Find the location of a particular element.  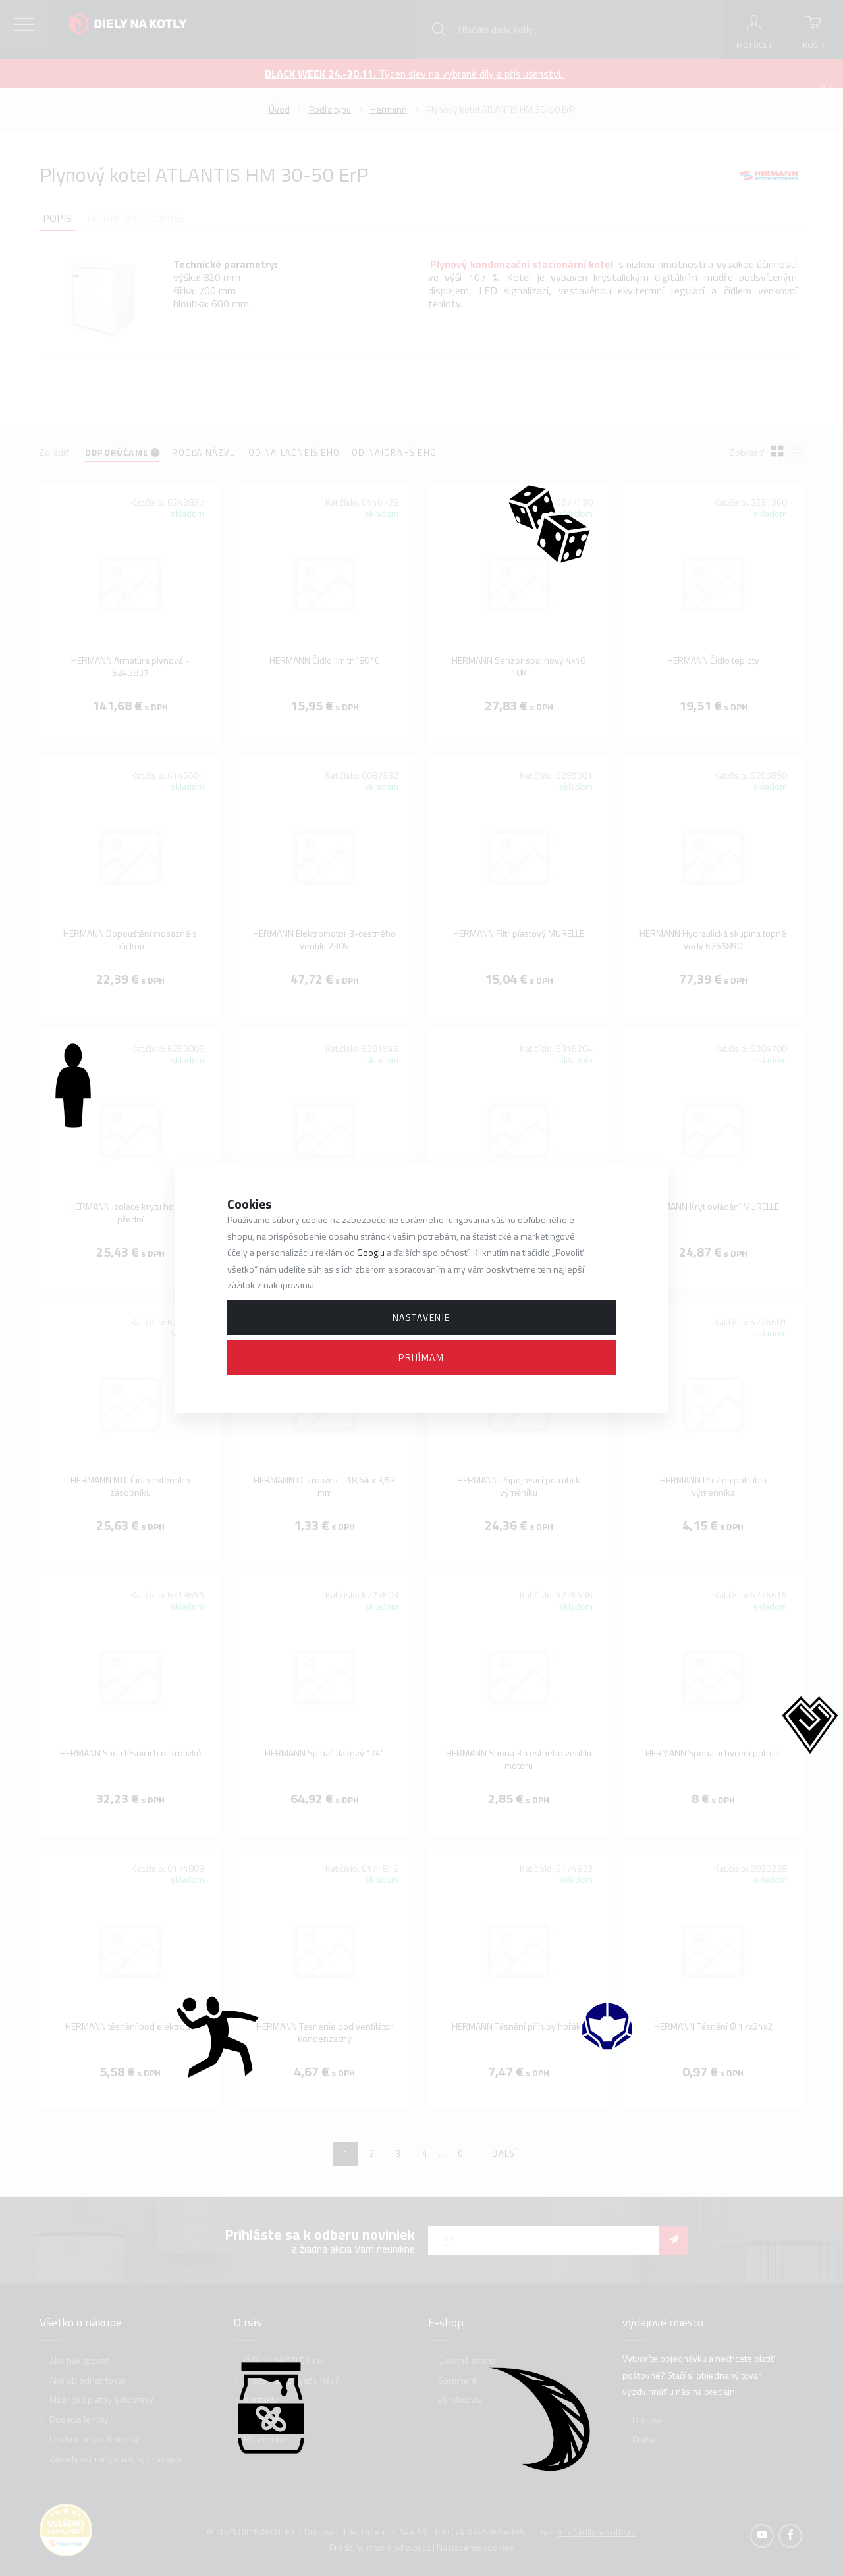

access ball throwing or toss-related games is located at coordinates (217, 2037).